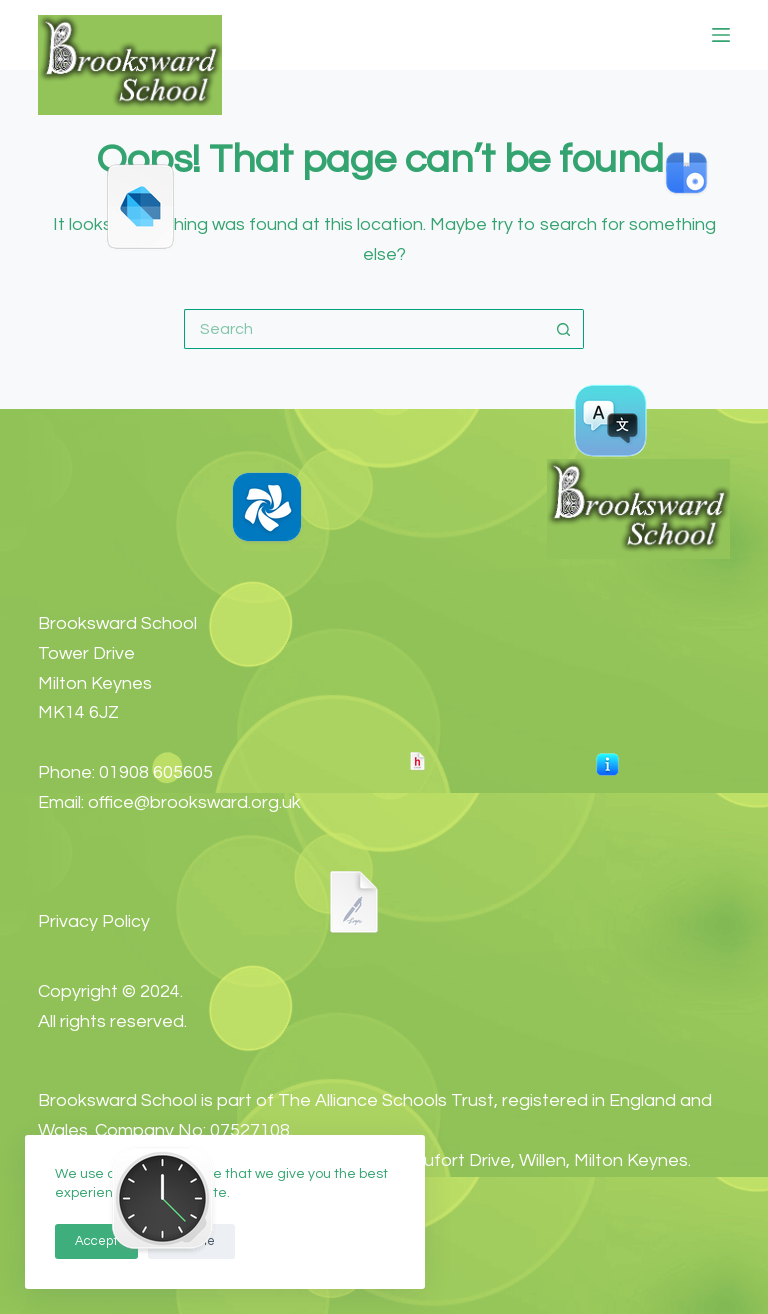  I want to click on access input source or keyboard layout settings, so click(686, 173).